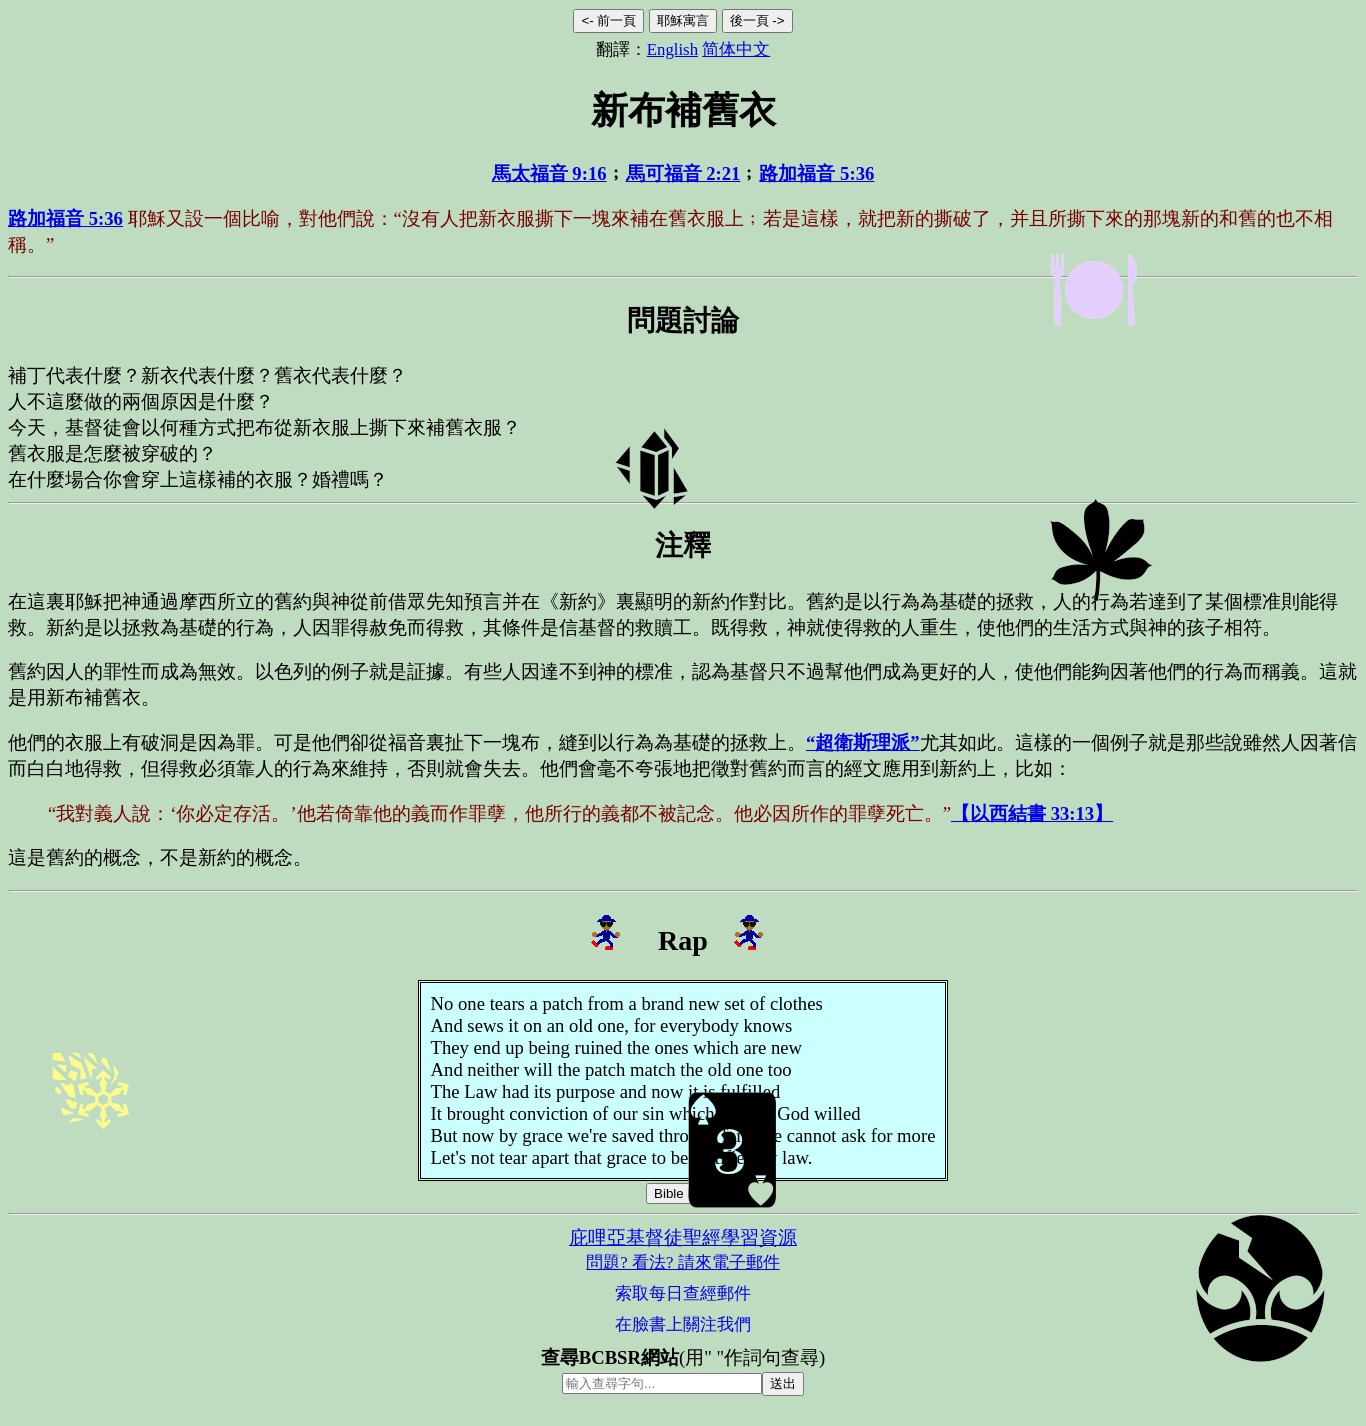 This screenshot has height=1426, width=1366. What do you see at coordinates (91, 1091) in the screenshot?
I see `cast ice or frost spell` at bounding box center [91, 1091].